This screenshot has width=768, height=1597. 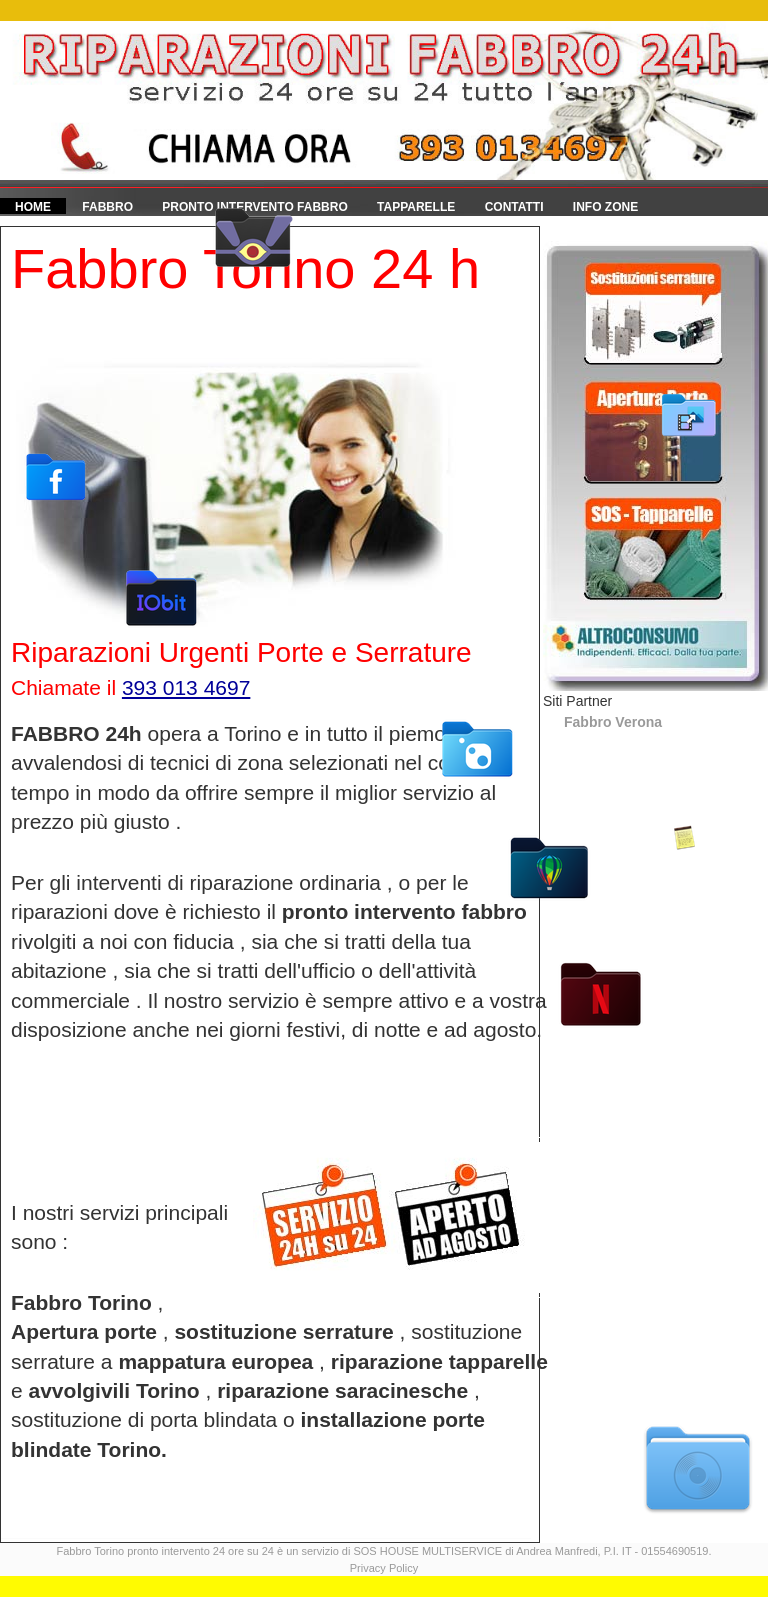 I want to click on open notes application, so click(x=684, y=837).